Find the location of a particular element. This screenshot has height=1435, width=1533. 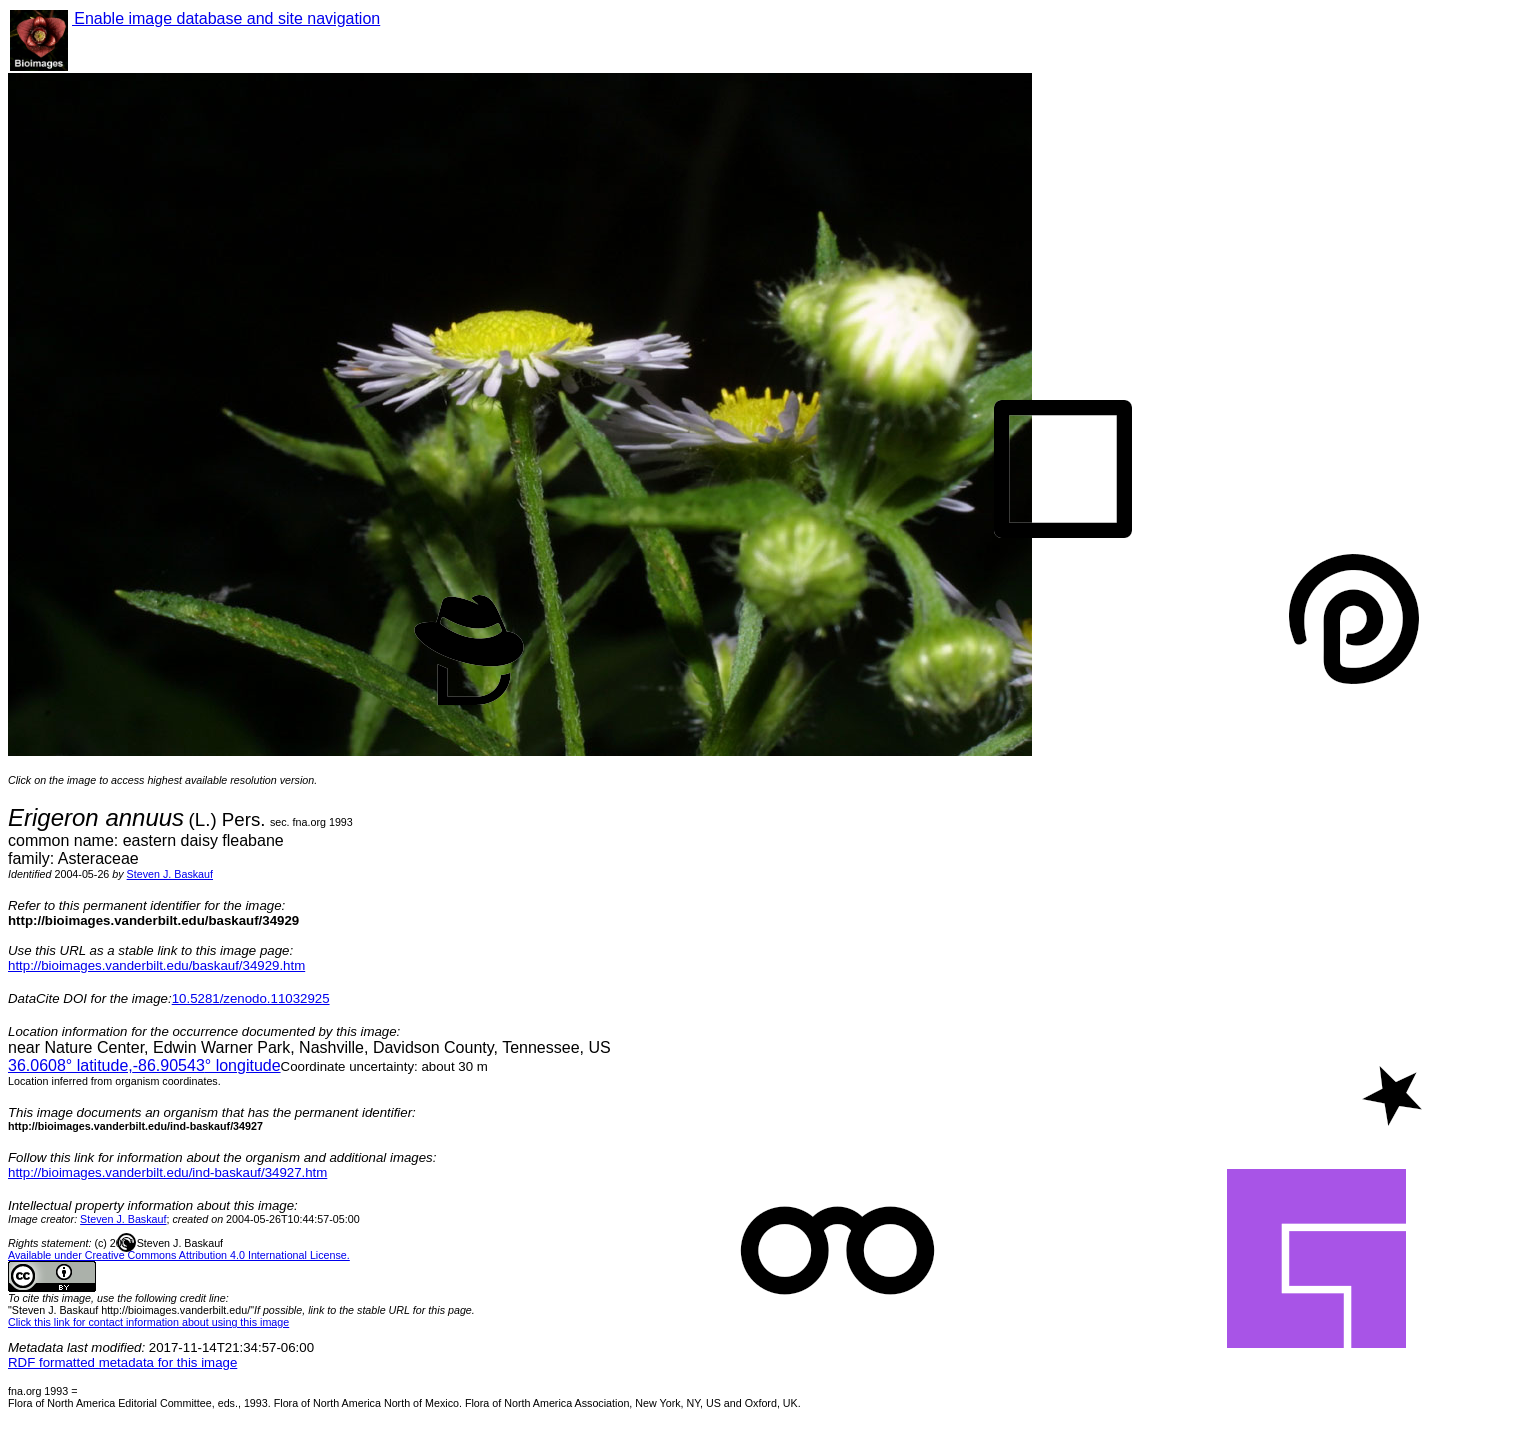

cyberdefenders platform logo is located at coordinates (469, 650).